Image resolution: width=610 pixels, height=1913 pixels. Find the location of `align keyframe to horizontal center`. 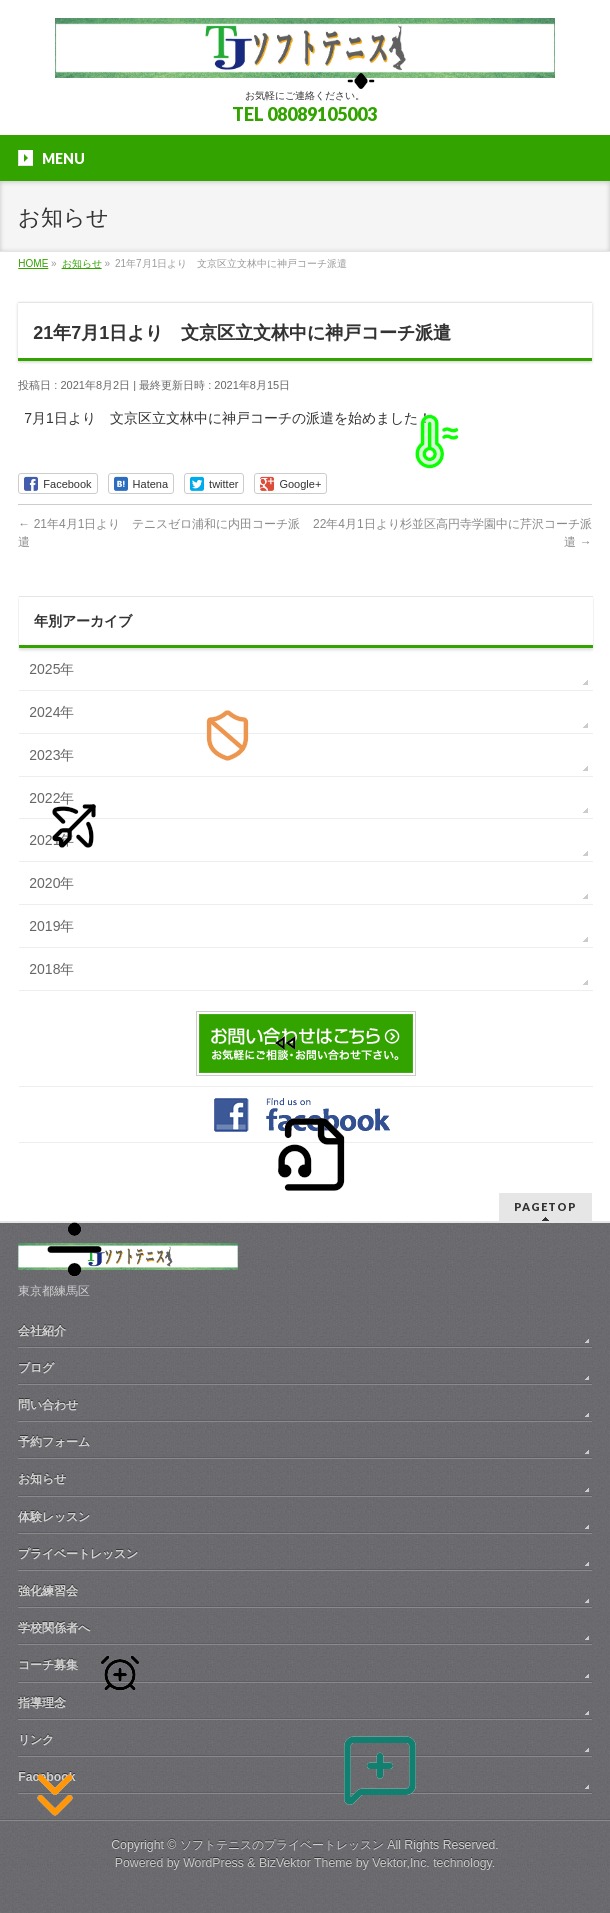

align keyframe to horizontal center is located at coordinates (361, 81).